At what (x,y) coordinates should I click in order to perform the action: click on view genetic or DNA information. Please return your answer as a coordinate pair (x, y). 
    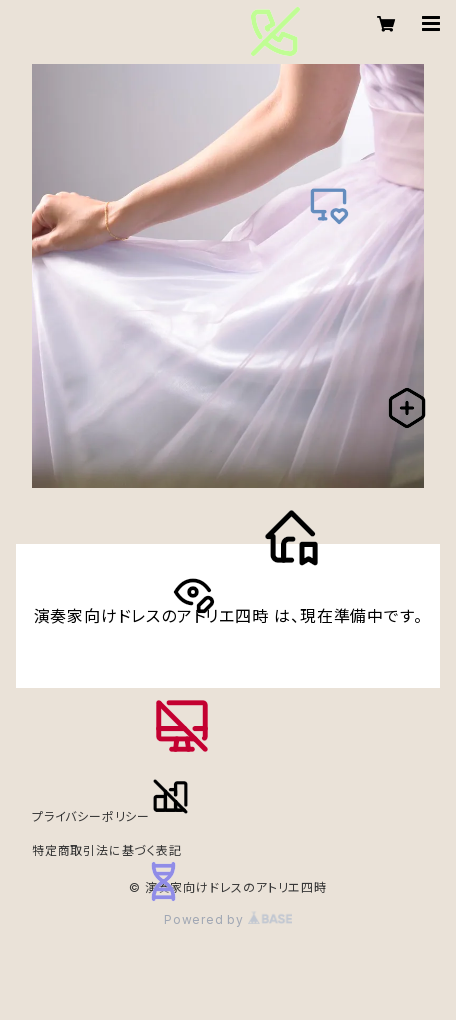
    Looking at the image, I should click on (163, 881).